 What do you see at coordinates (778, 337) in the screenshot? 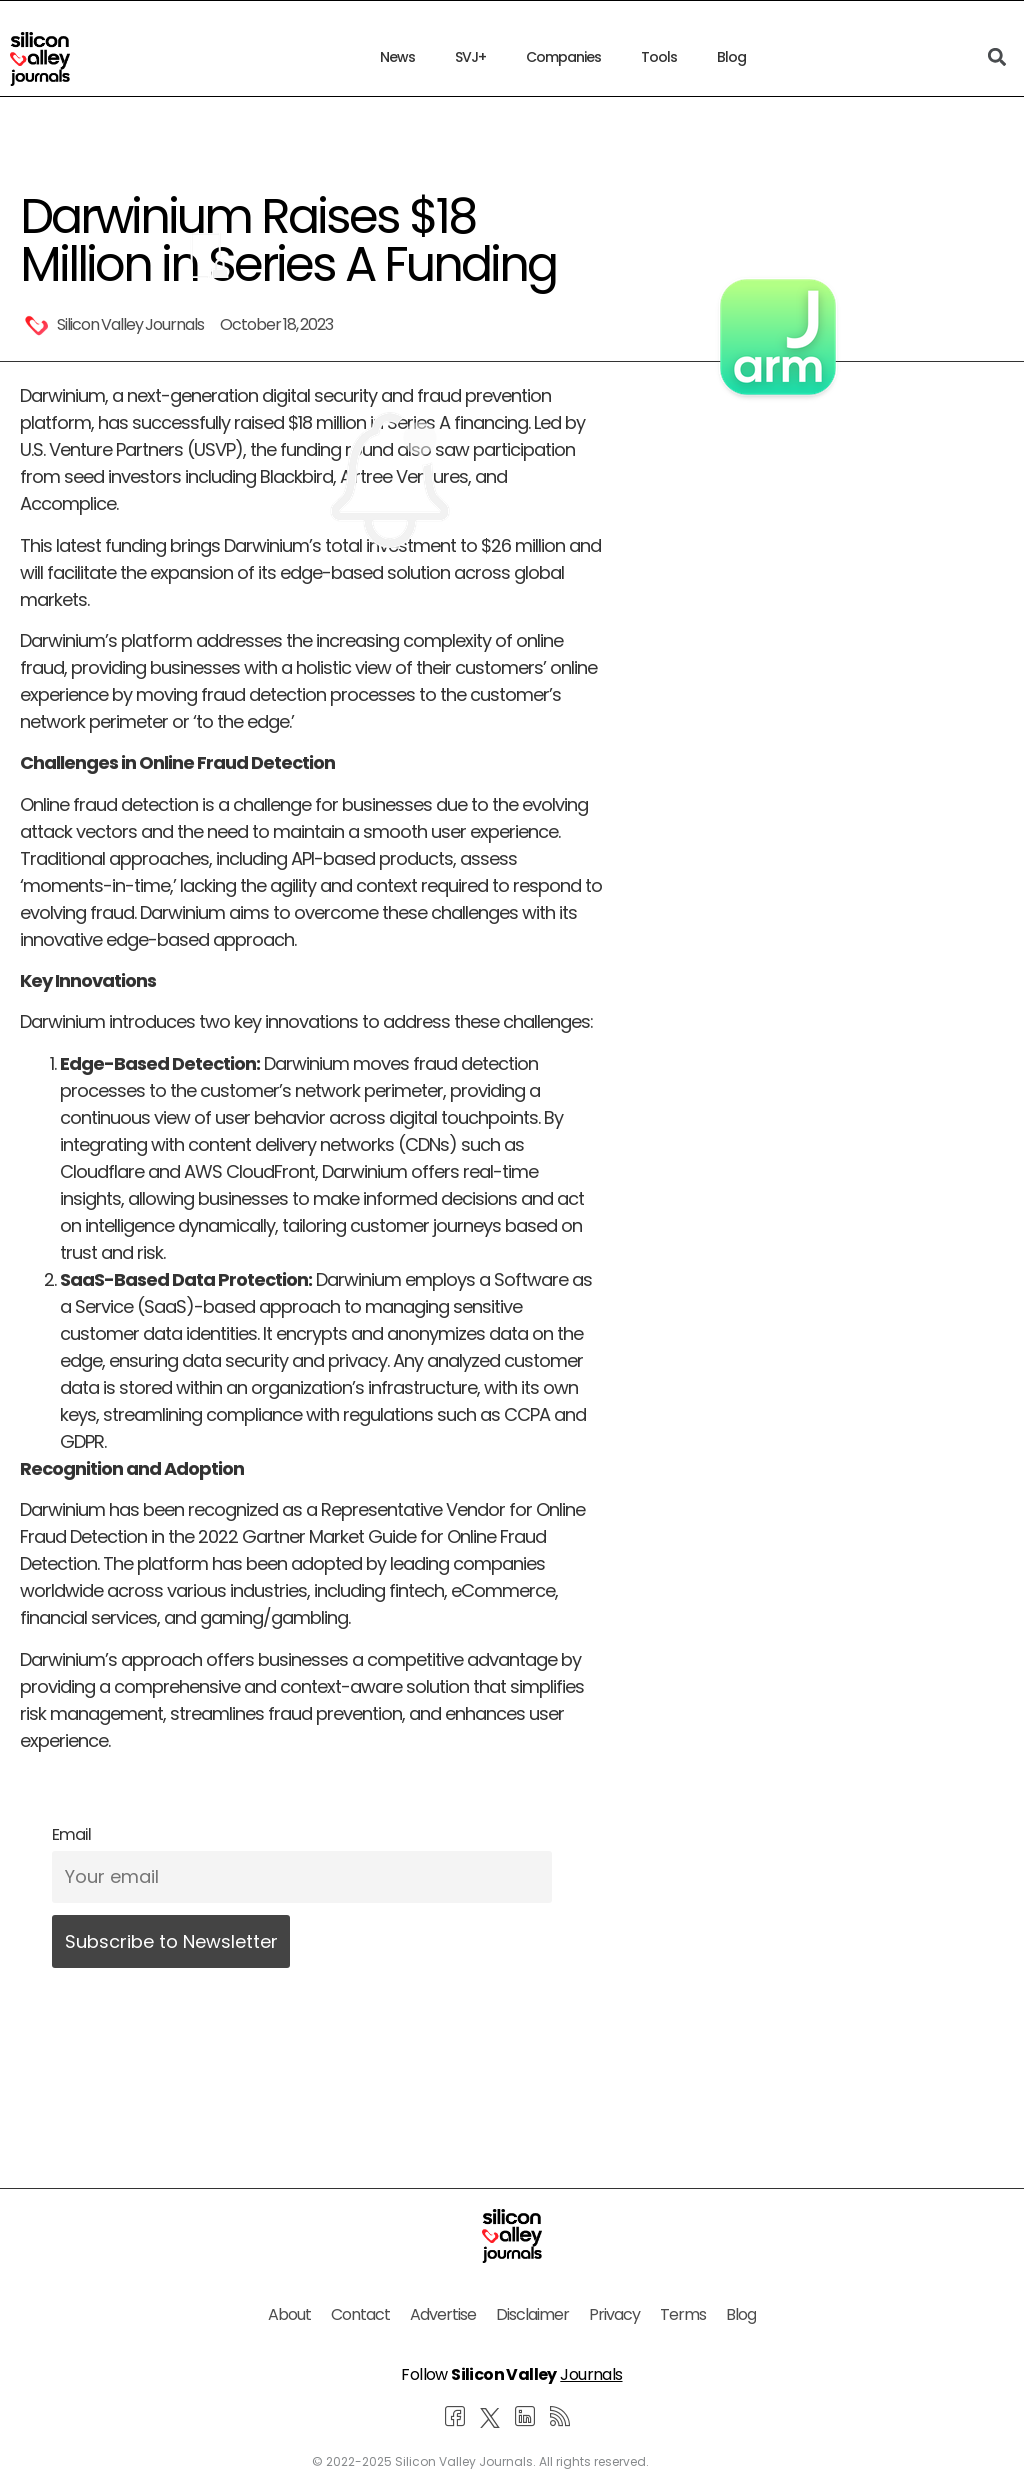
I see `launch JArmEmu ARM assembly emulator` at bounding box center [778, 337].